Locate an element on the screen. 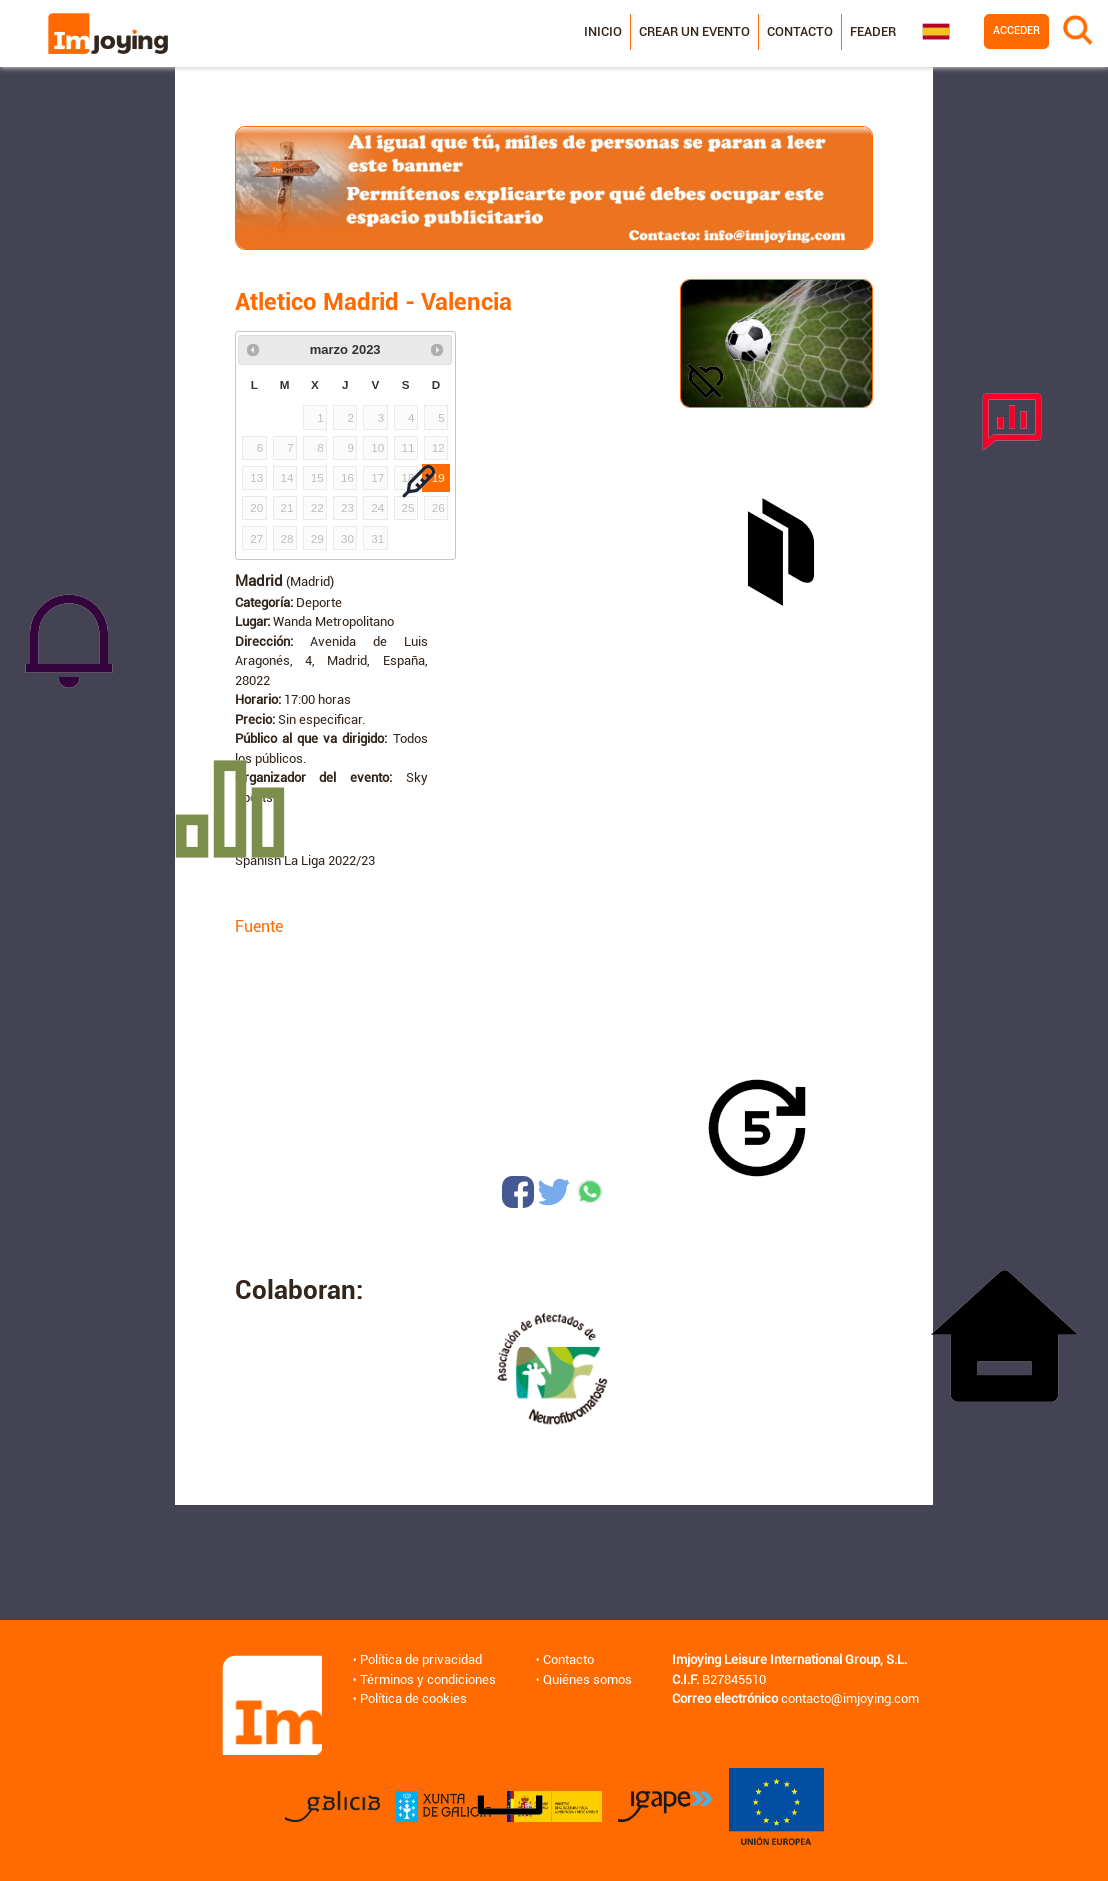 Image resolution: width=1108 pixels, height=1881 pixels. insert a space character in text is located at coordinates (510, 1805).